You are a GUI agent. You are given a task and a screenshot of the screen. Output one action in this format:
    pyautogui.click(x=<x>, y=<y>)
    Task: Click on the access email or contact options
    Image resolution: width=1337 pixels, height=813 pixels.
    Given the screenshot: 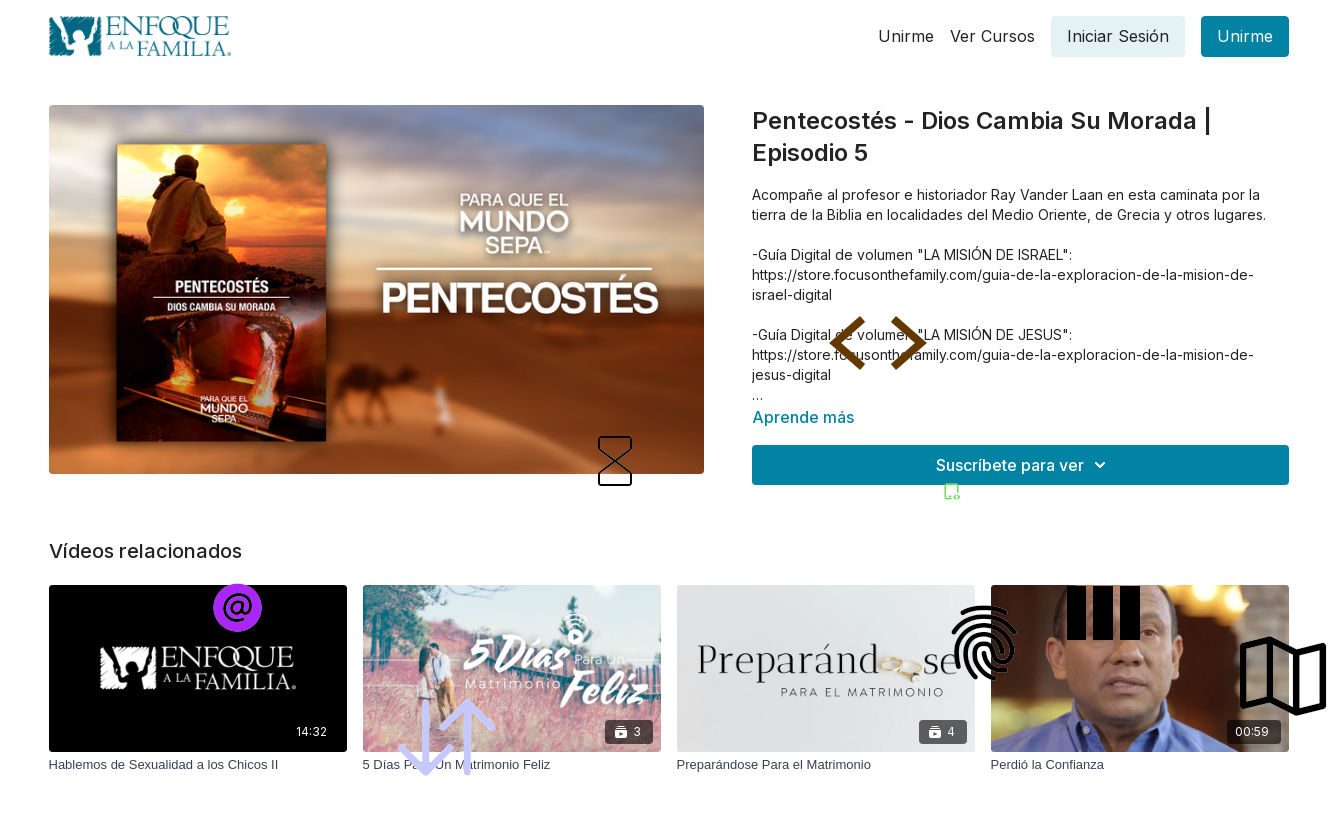 What is the action you would take?
    pyautogui.click(x=237, y=607)
    